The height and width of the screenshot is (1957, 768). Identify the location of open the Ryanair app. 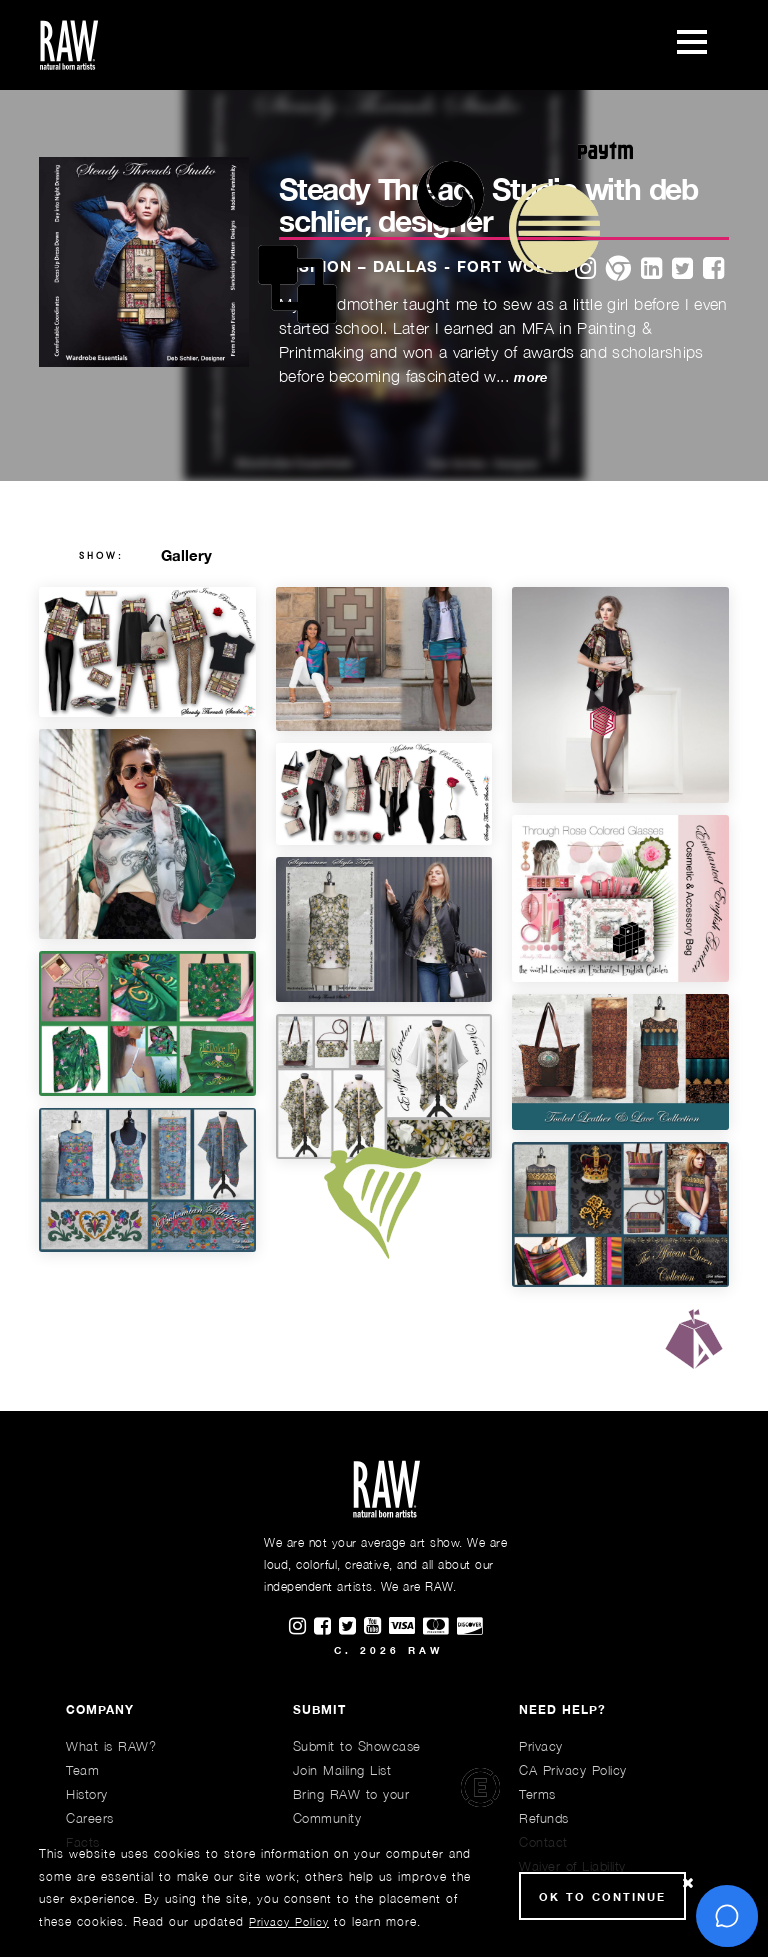
(380, 1203).